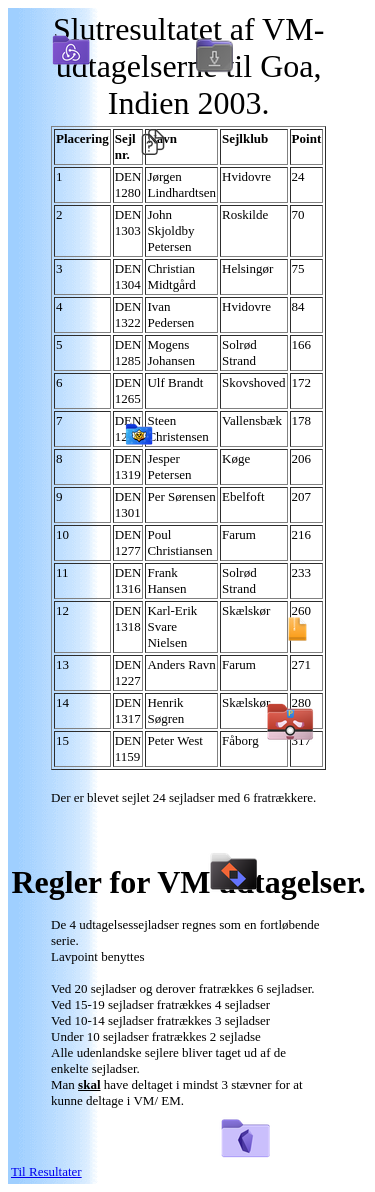 This screenshot has height=1192, width=375. I want to click on open your obsidian vault folder, so click(245, 1139).